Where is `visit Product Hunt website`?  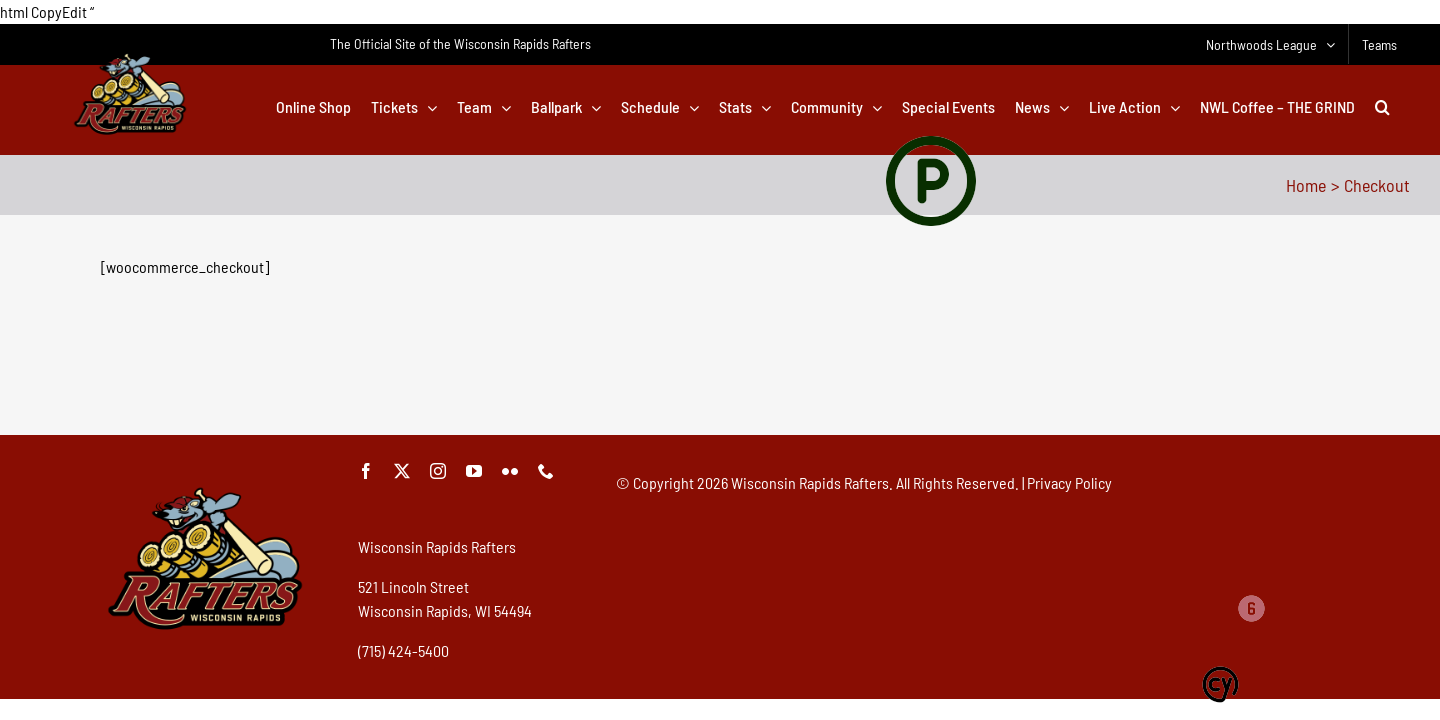 visit Product Hunt website is located at coordinates (931, 181).